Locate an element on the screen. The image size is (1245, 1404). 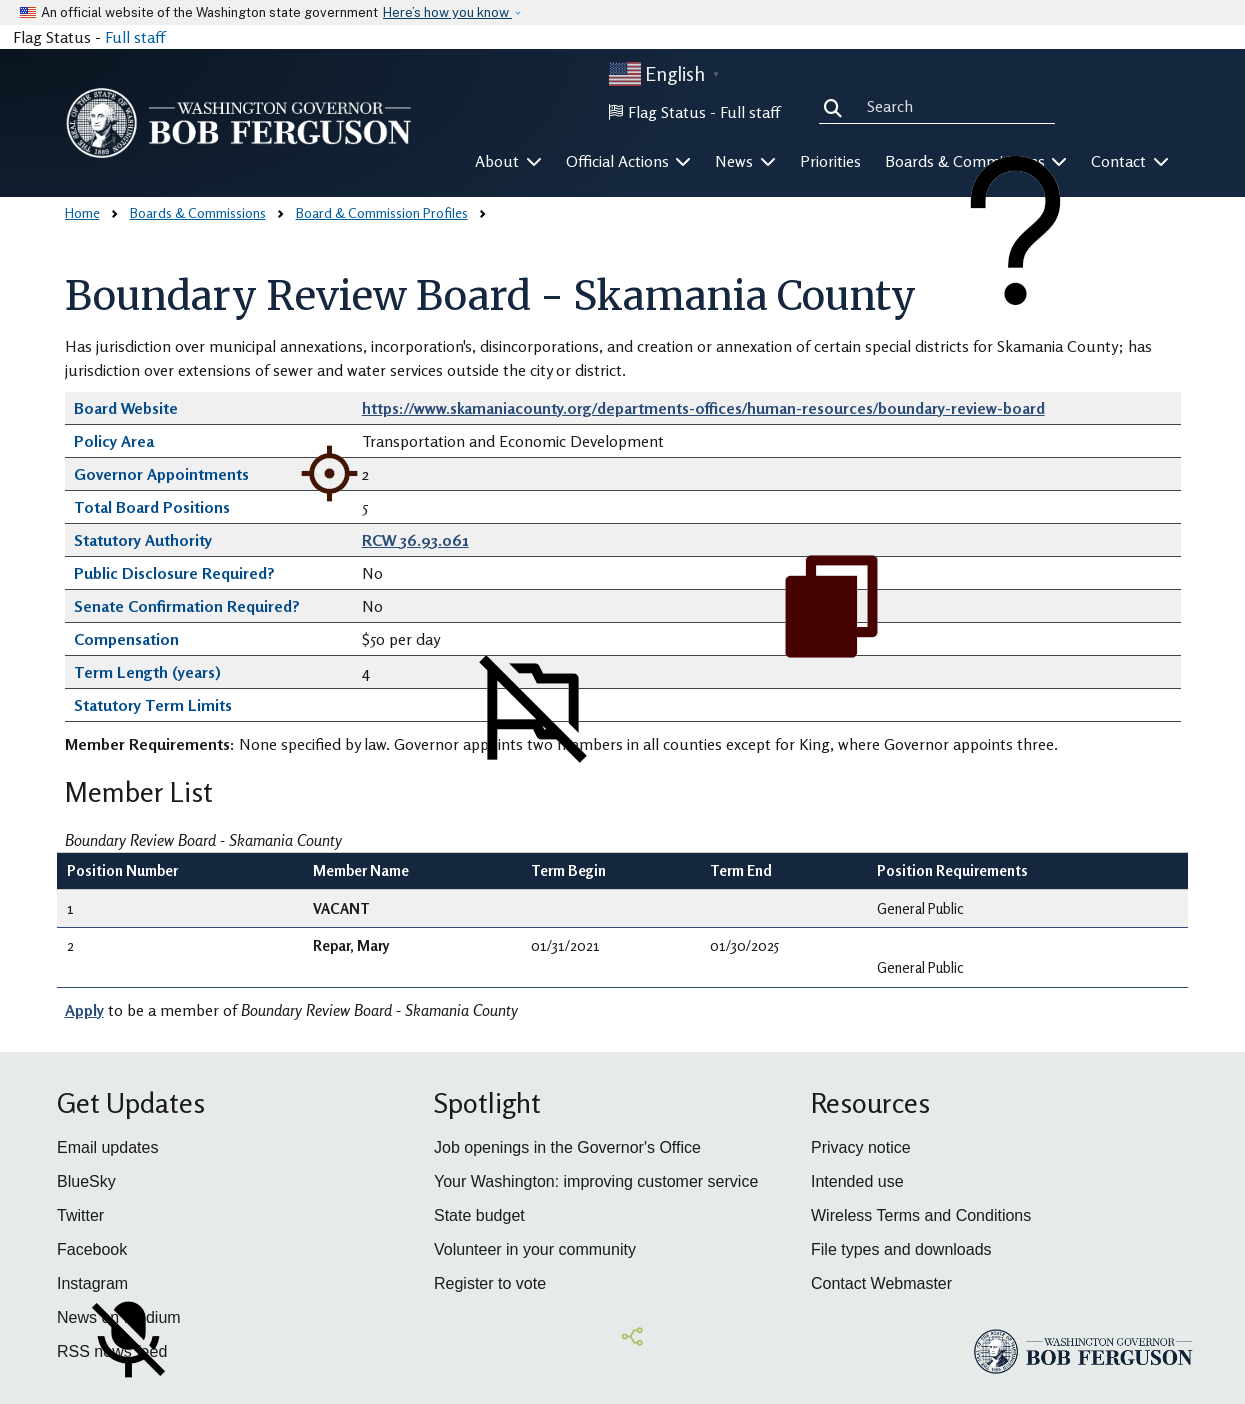
access help or support information is located at coordinates (1015, 230).